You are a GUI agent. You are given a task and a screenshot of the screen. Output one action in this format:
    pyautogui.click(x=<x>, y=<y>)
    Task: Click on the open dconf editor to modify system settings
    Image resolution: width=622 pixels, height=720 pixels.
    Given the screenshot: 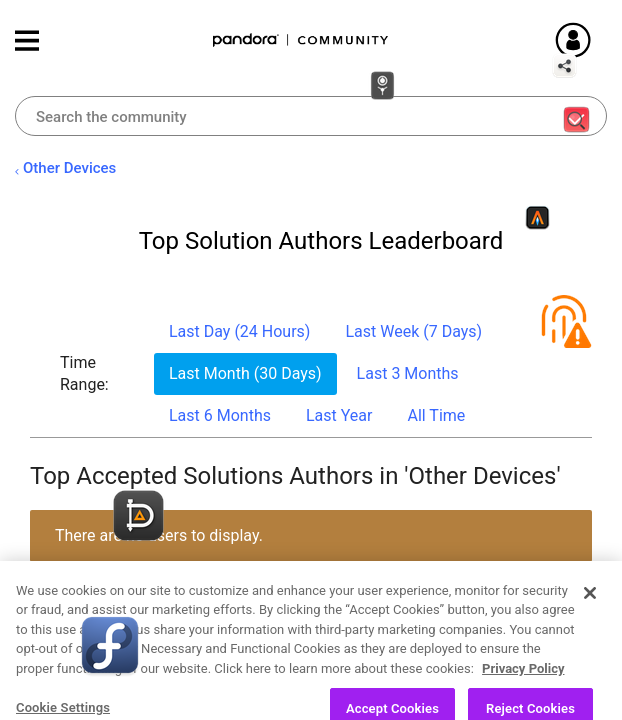 What is the action you would take?
    pyautogui.click(x=576, y=119)
    